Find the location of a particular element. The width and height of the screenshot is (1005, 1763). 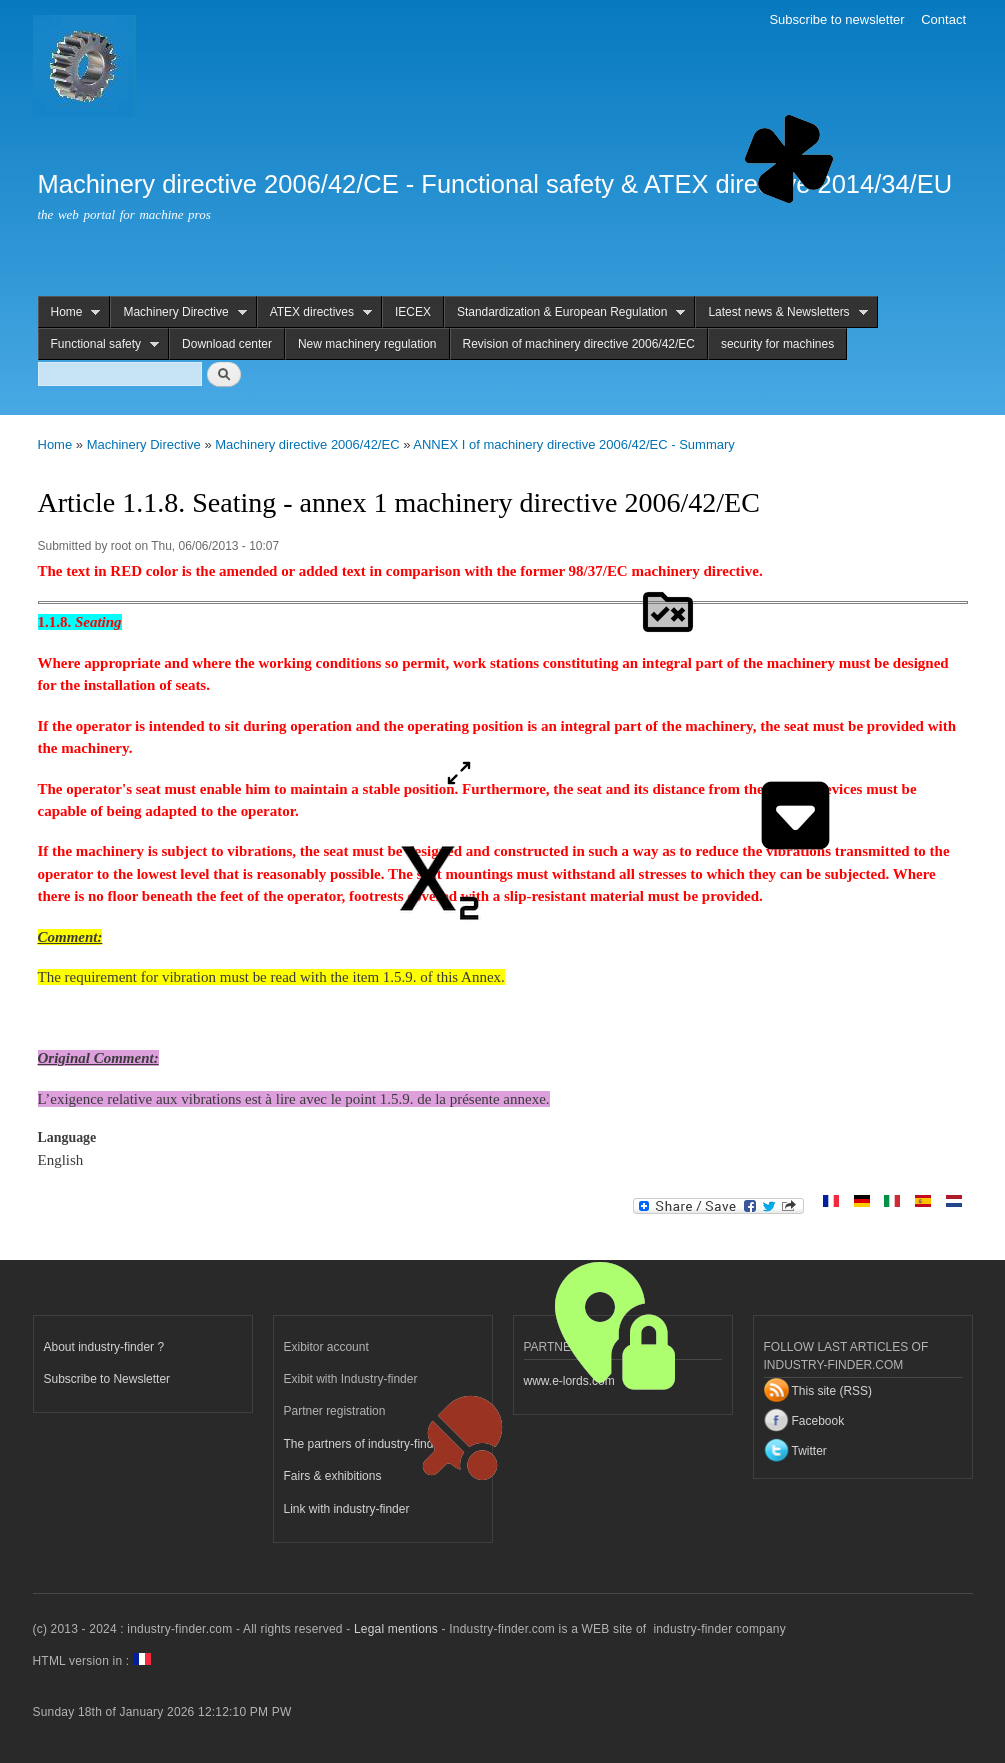

expand to fullscreen mode is located at coordinates (459, 773).